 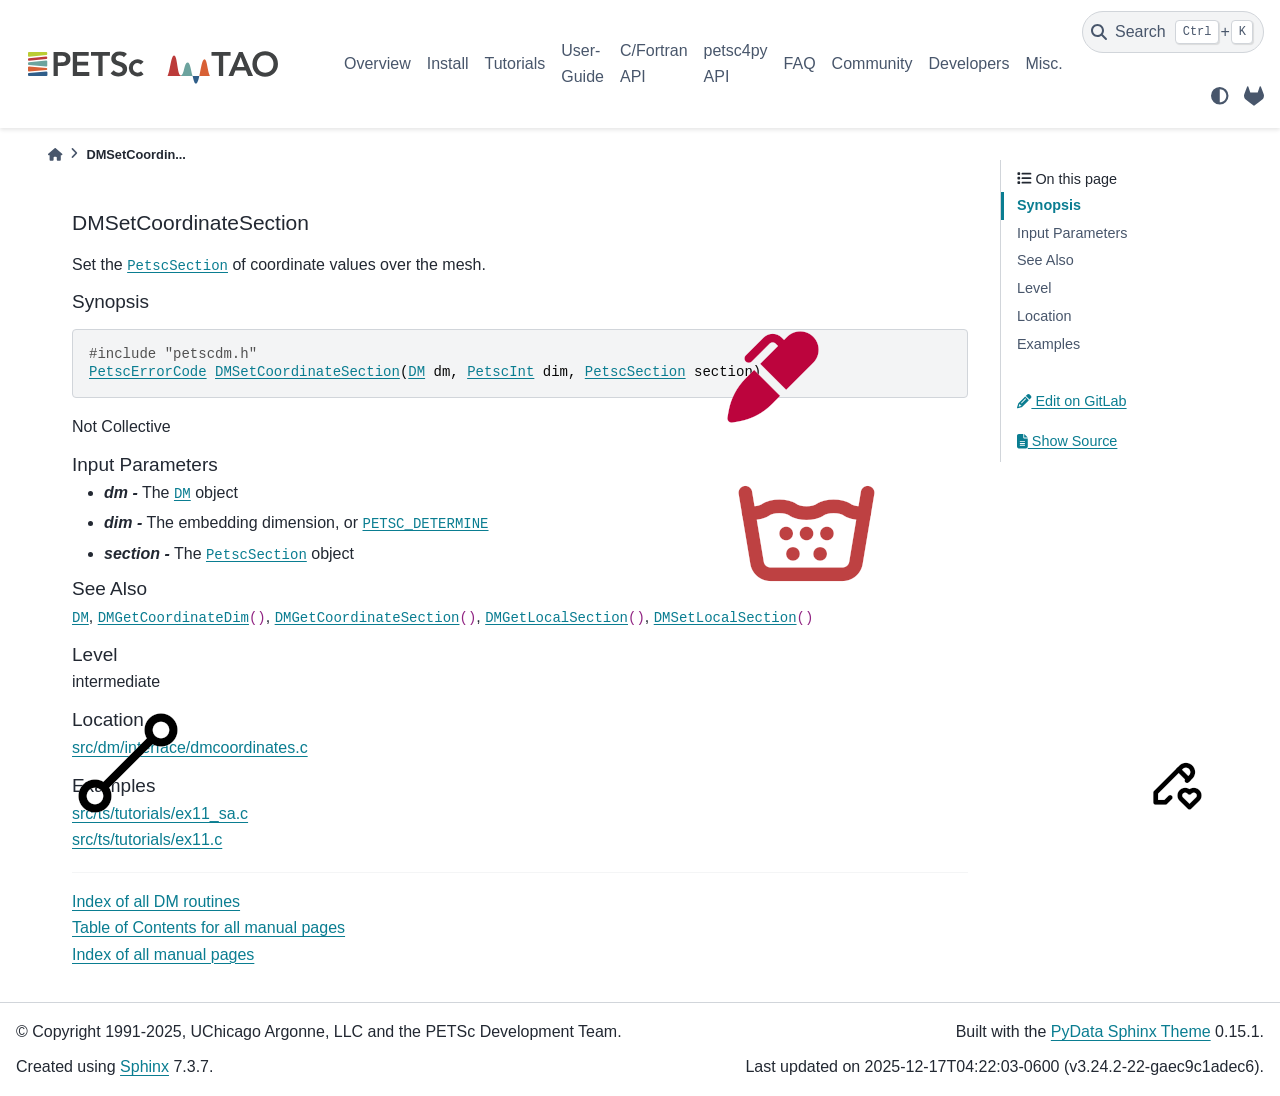 What do you see at coordinates (1175, 783) in the screenshot?
I see `edit your favorites or liked items` at bounding box center [1175, 783].